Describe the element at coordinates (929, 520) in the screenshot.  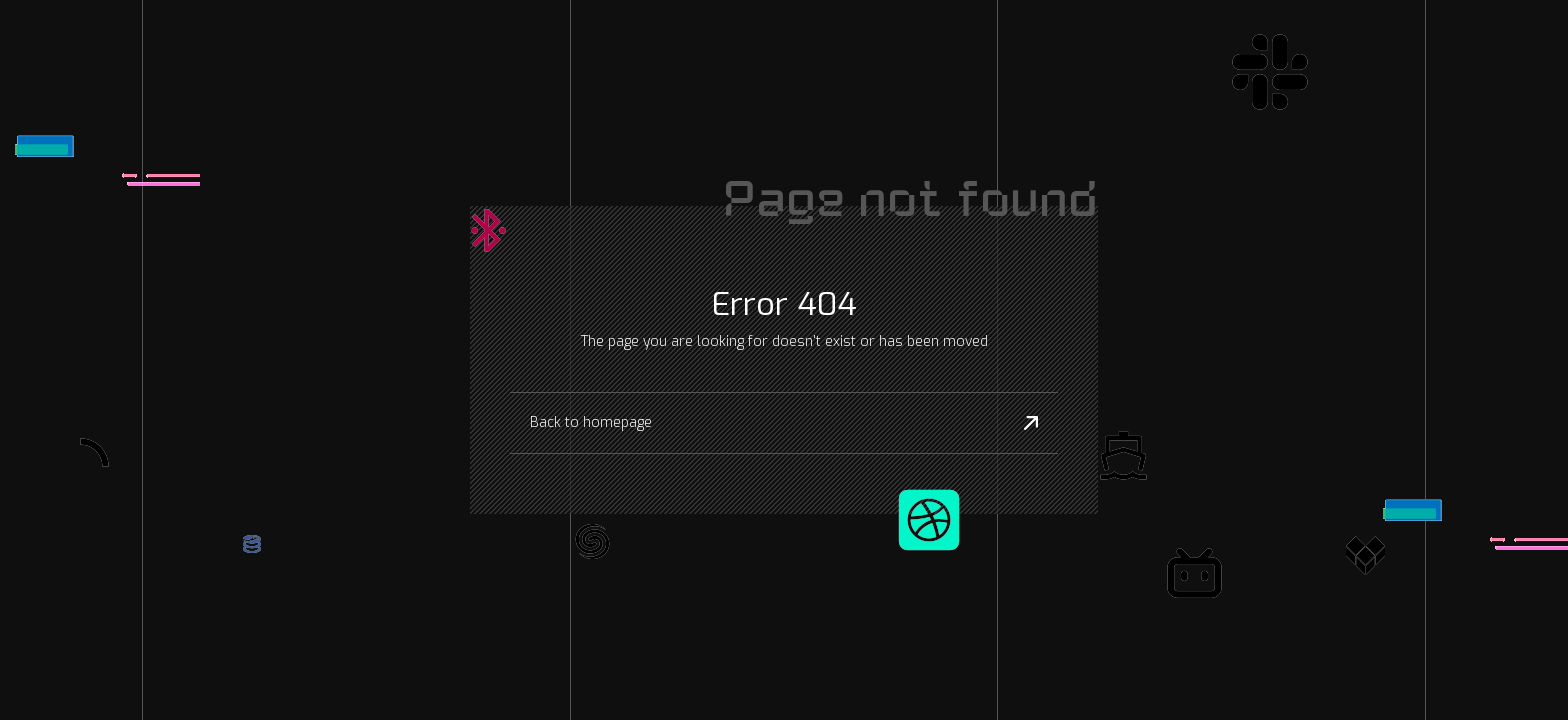
I see `link to dribbble profile` at that location.